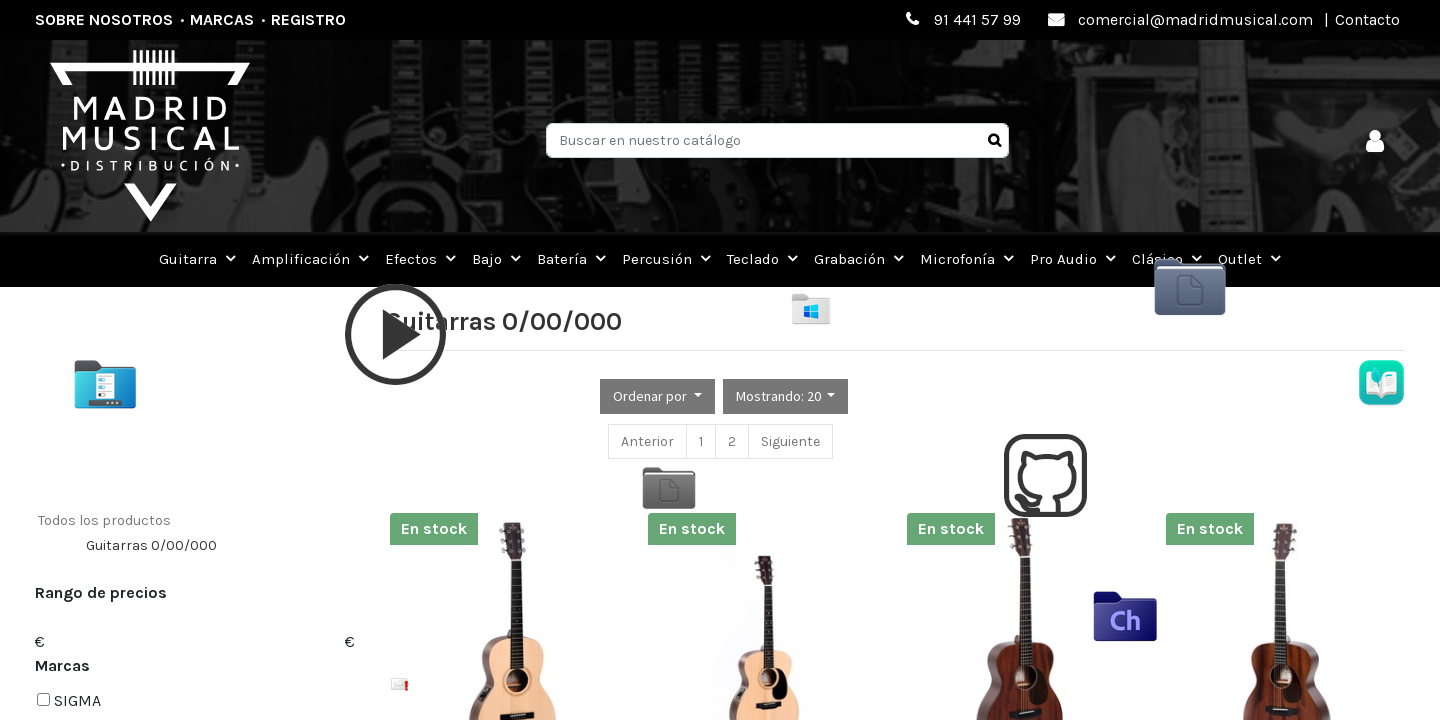 The width and height of the screenshot is (1440, 720). What do you see at coordinates (1381, 382) in the screenshot?
I see `open foliate e-book reader app` at bounding box center [1381, 382].